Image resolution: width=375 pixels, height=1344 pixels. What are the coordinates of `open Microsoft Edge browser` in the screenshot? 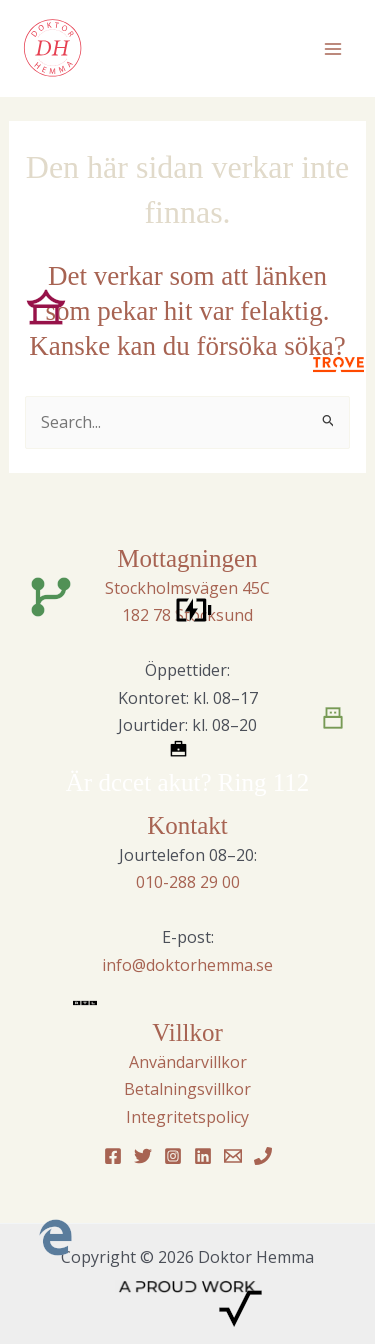 It's located at (55, 1237).